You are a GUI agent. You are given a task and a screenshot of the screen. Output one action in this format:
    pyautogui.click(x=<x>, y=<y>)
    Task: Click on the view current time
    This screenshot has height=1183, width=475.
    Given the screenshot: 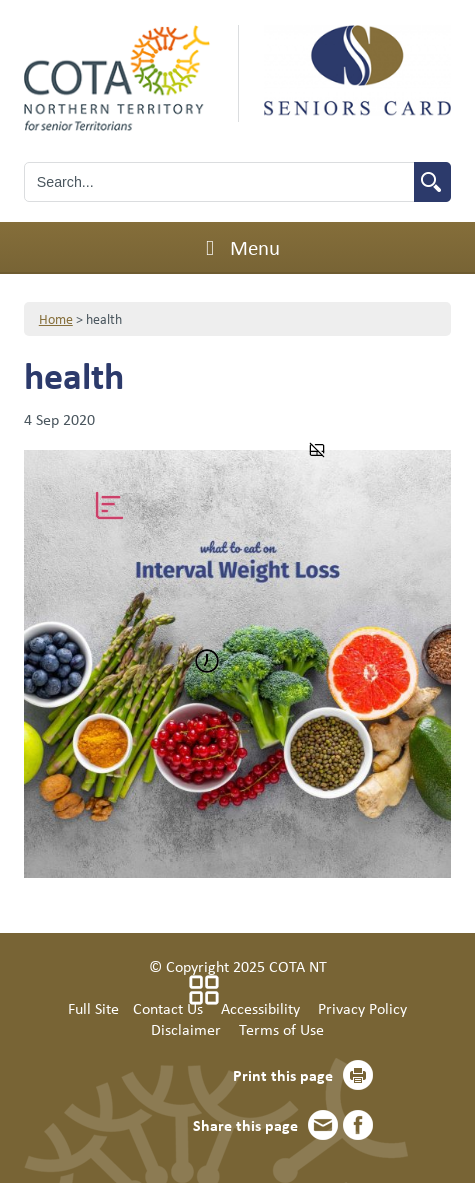 What is the action you would take?
    pyautogui.click(x=207, y=661)
    